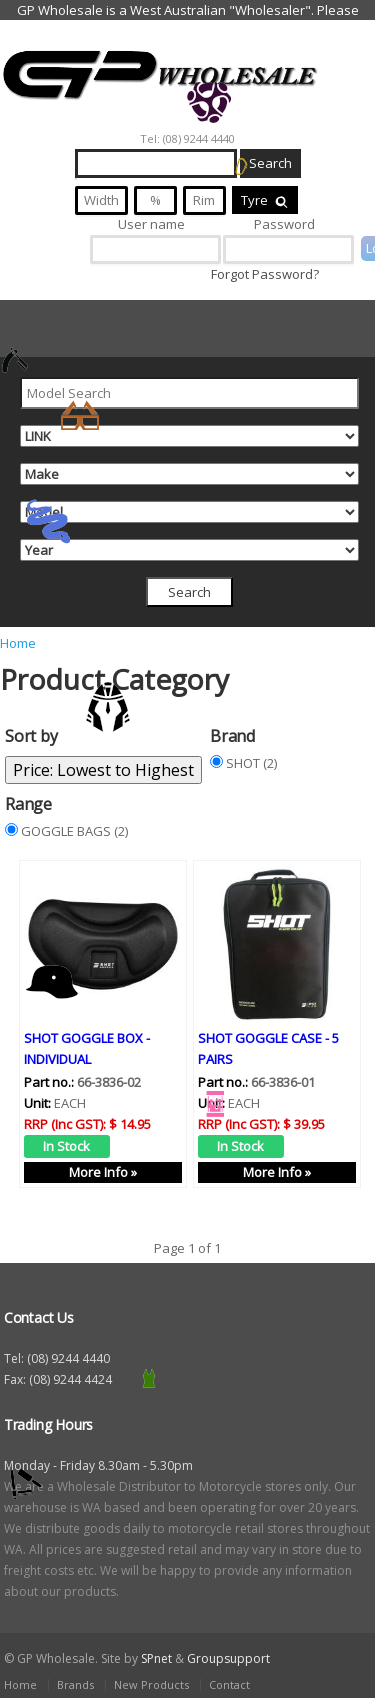 Image resolution: width=375 pixels, height=1698 pixels. What do you see at coordinates (26, 1484) in the screenshot?
I see `woodworking tools or crafting section` at bounding box center [26, 1484].